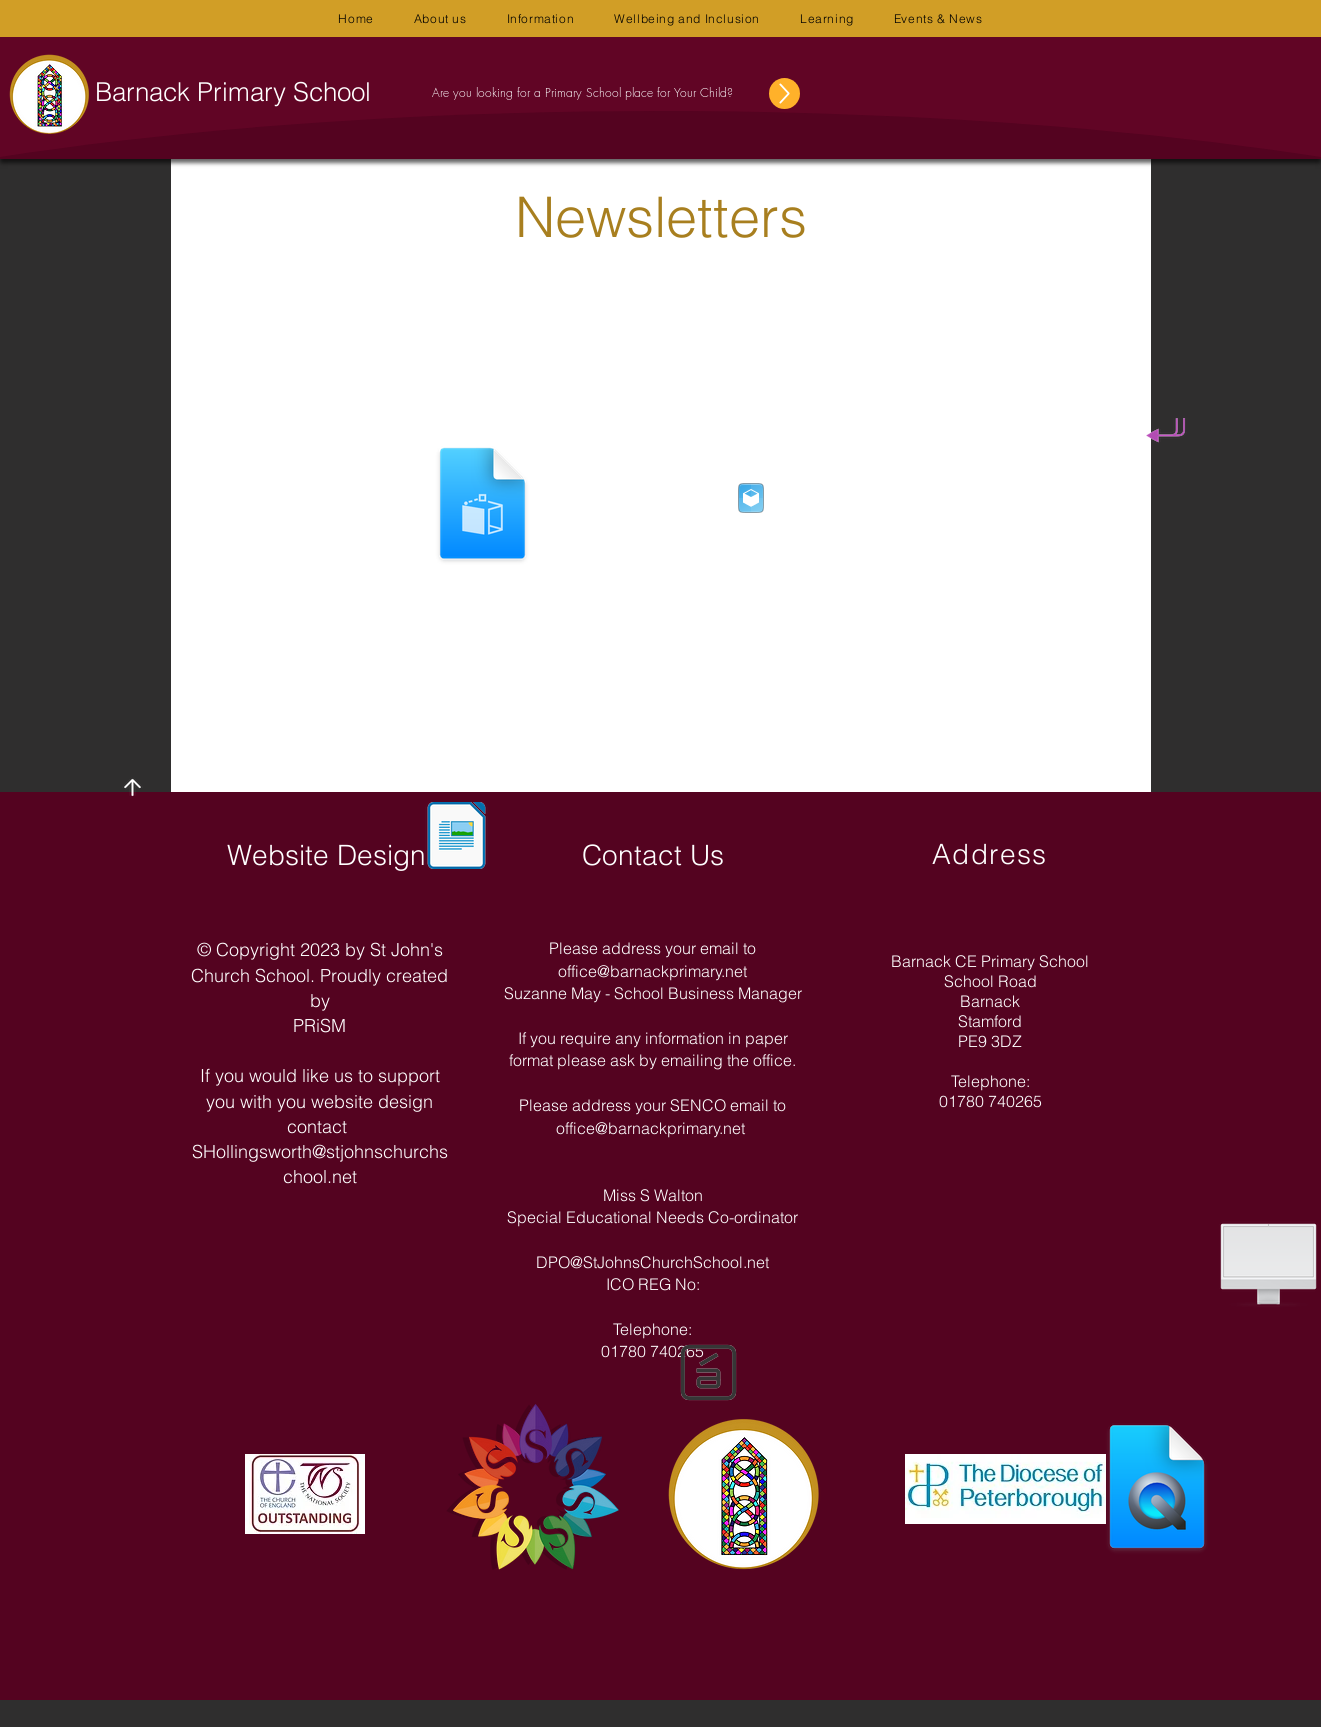 This screenshot has height=1727, width=1321. Describe the element at coordinates (132, 787) in the screenshot. I see `indicates file or folder syncing to cloud` at that location.